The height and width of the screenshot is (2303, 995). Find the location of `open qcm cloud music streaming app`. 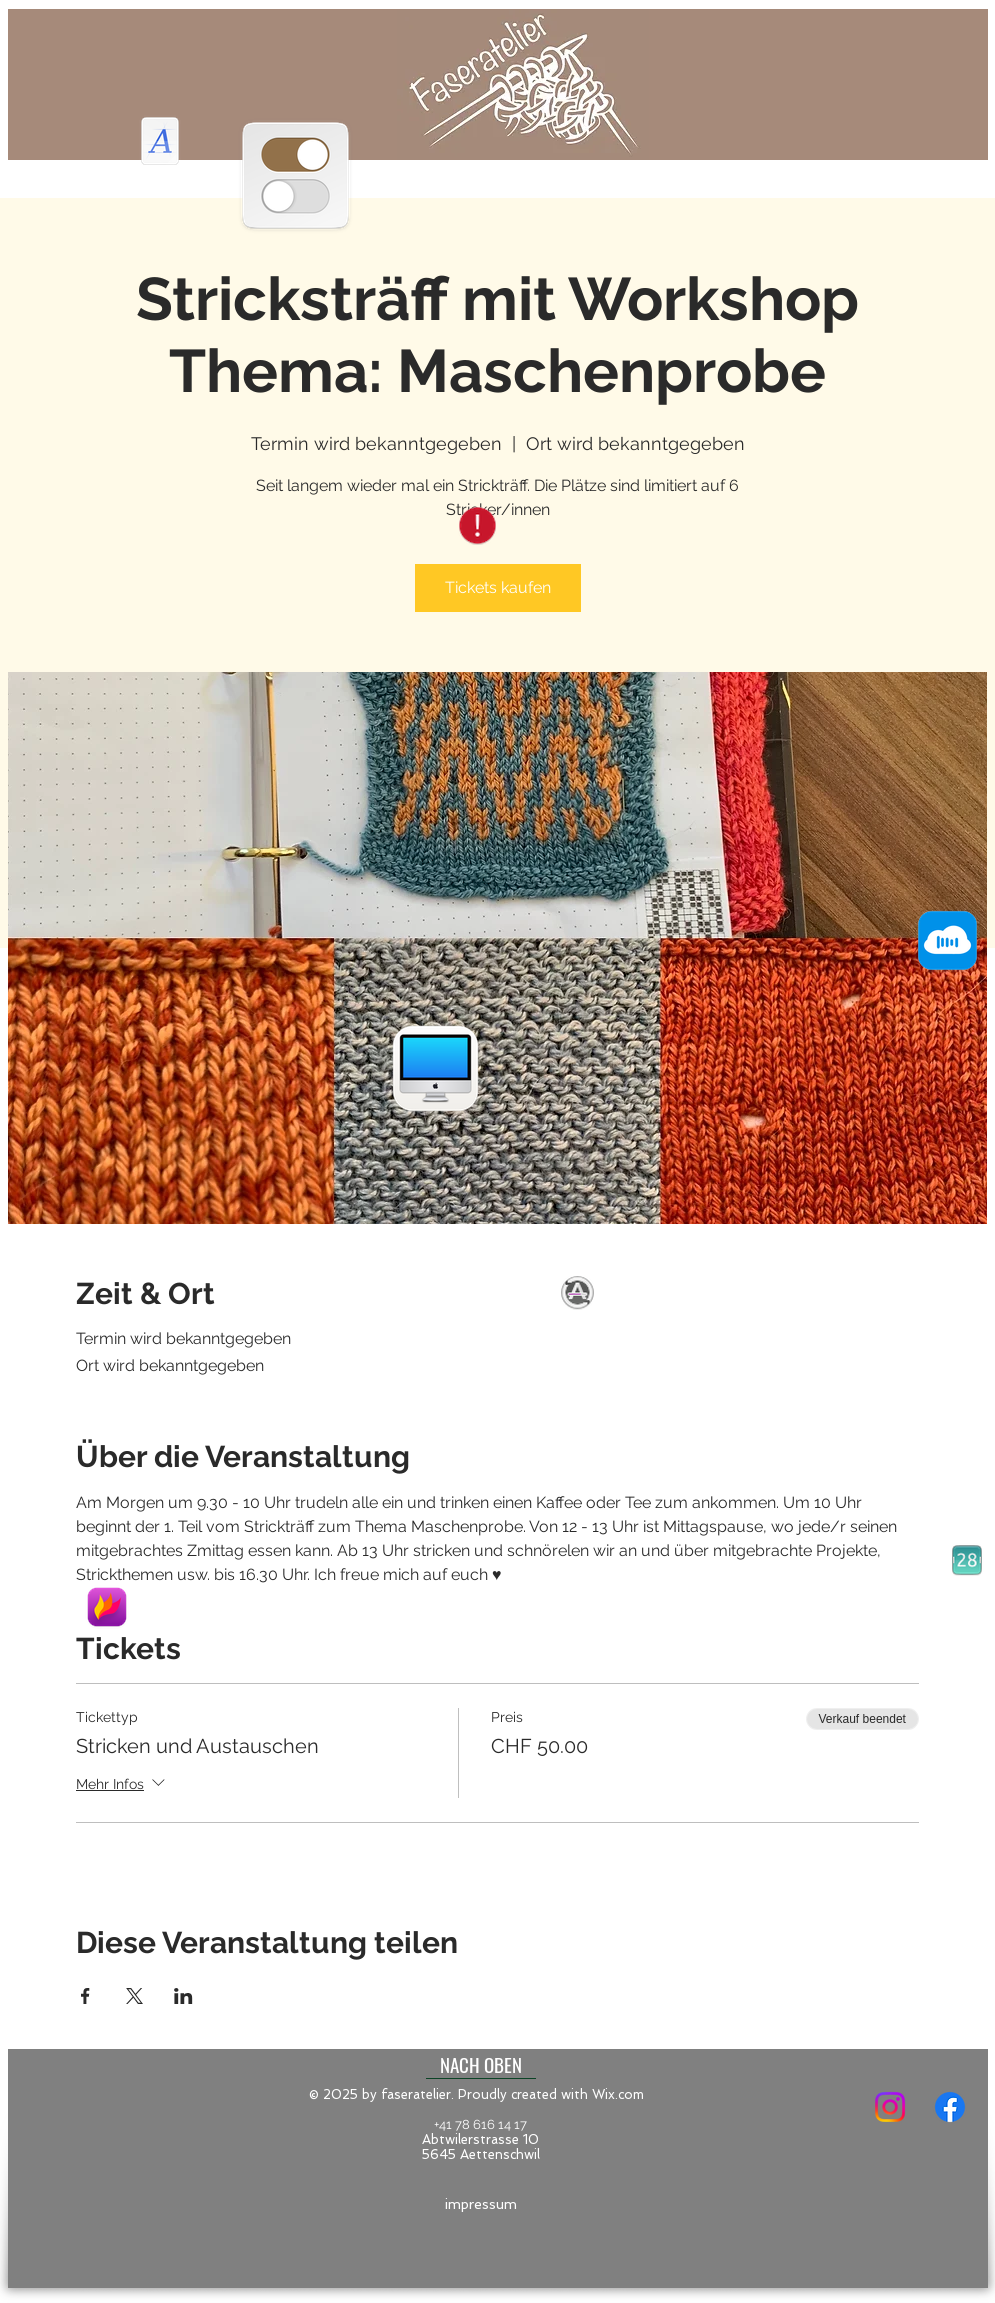

open qcm cloud music streaming app is located at coordinates (947, 940).